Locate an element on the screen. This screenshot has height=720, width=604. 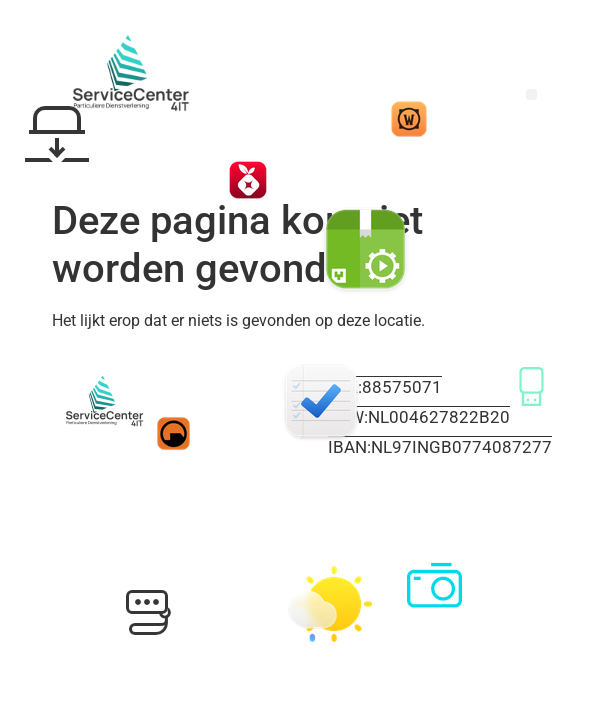
open photo management app is located at coordinates (434, 583).